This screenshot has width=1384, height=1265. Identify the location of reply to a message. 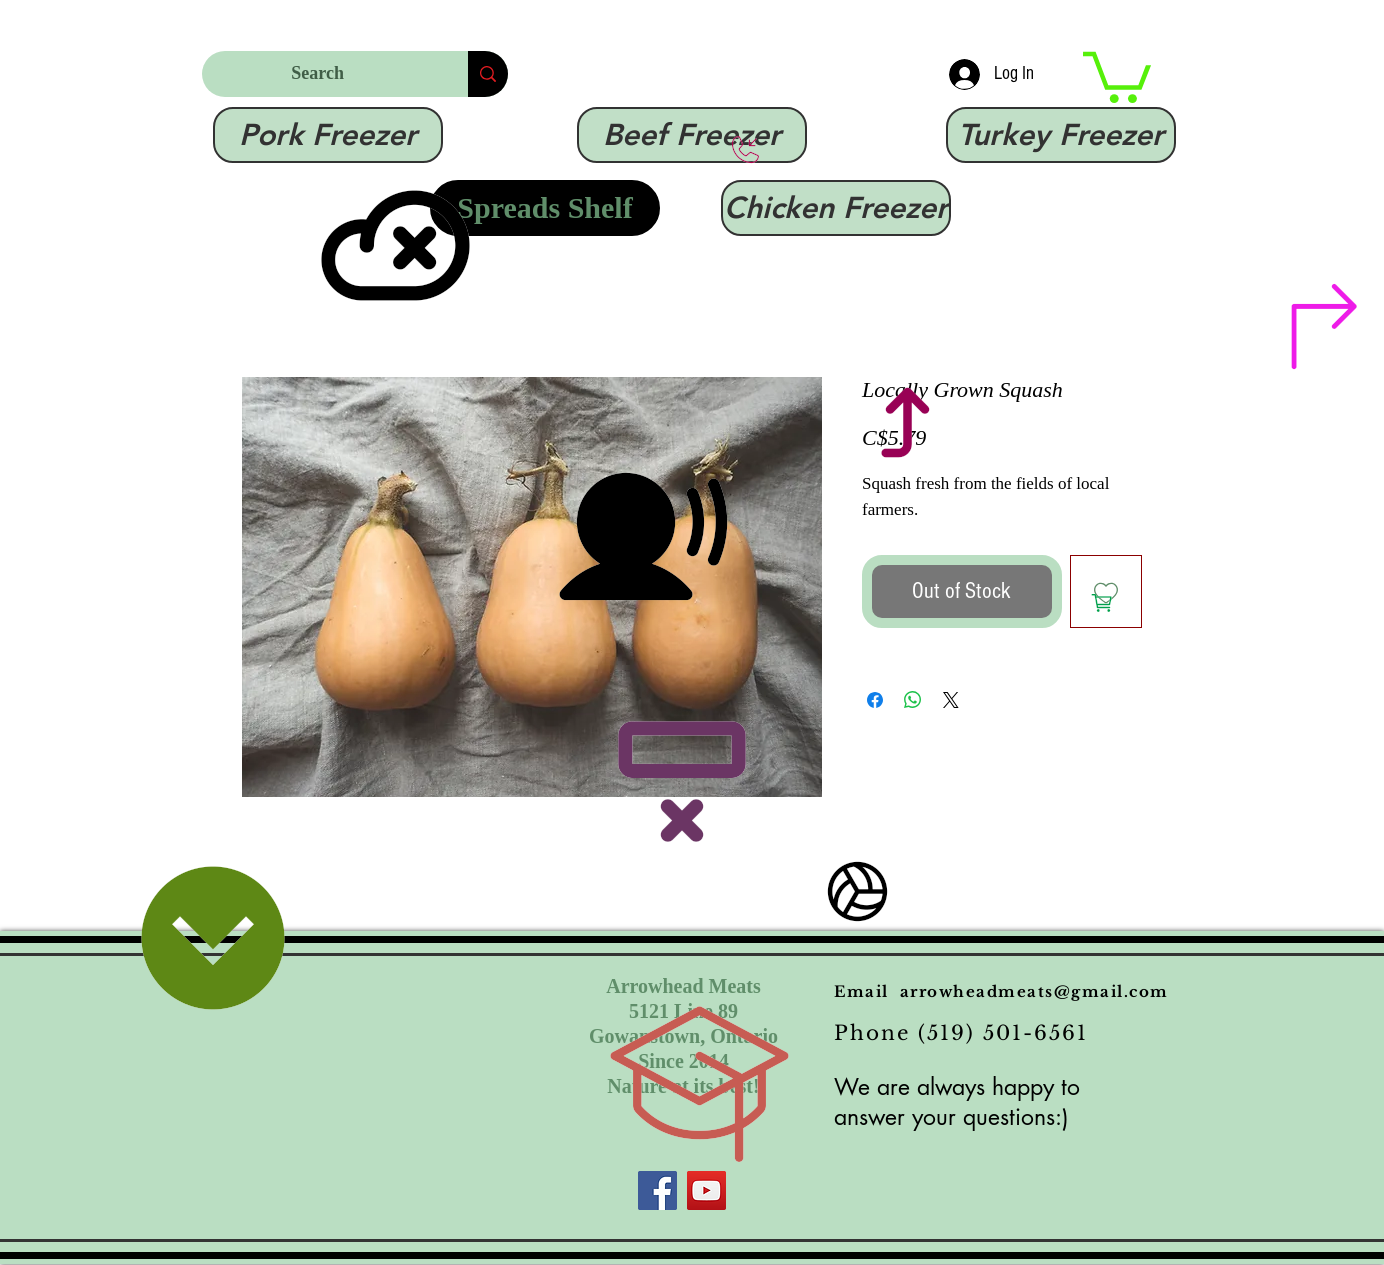
(1317, 326).